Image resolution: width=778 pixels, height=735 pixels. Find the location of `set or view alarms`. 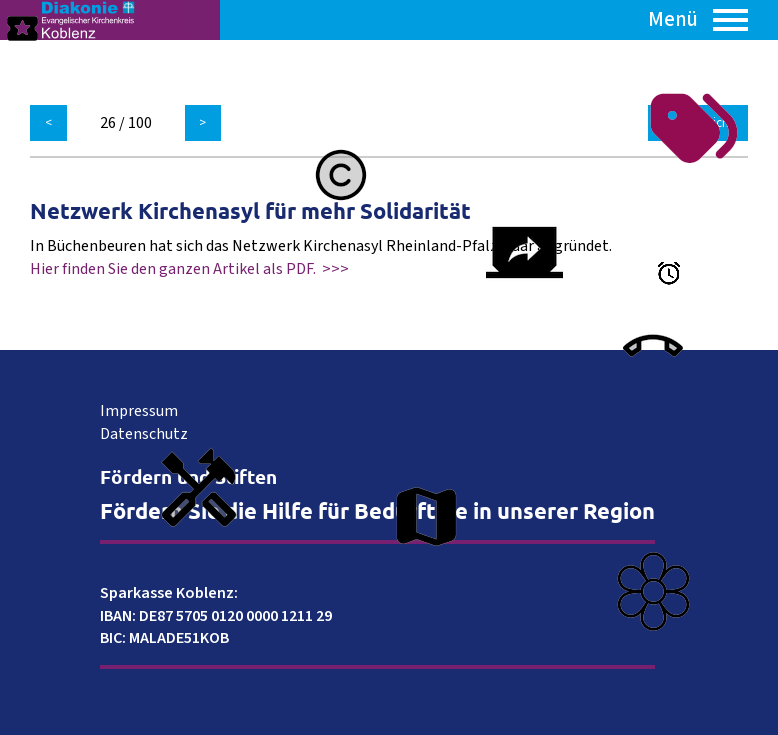

set or view alarms is located at coordinates (669, 273).